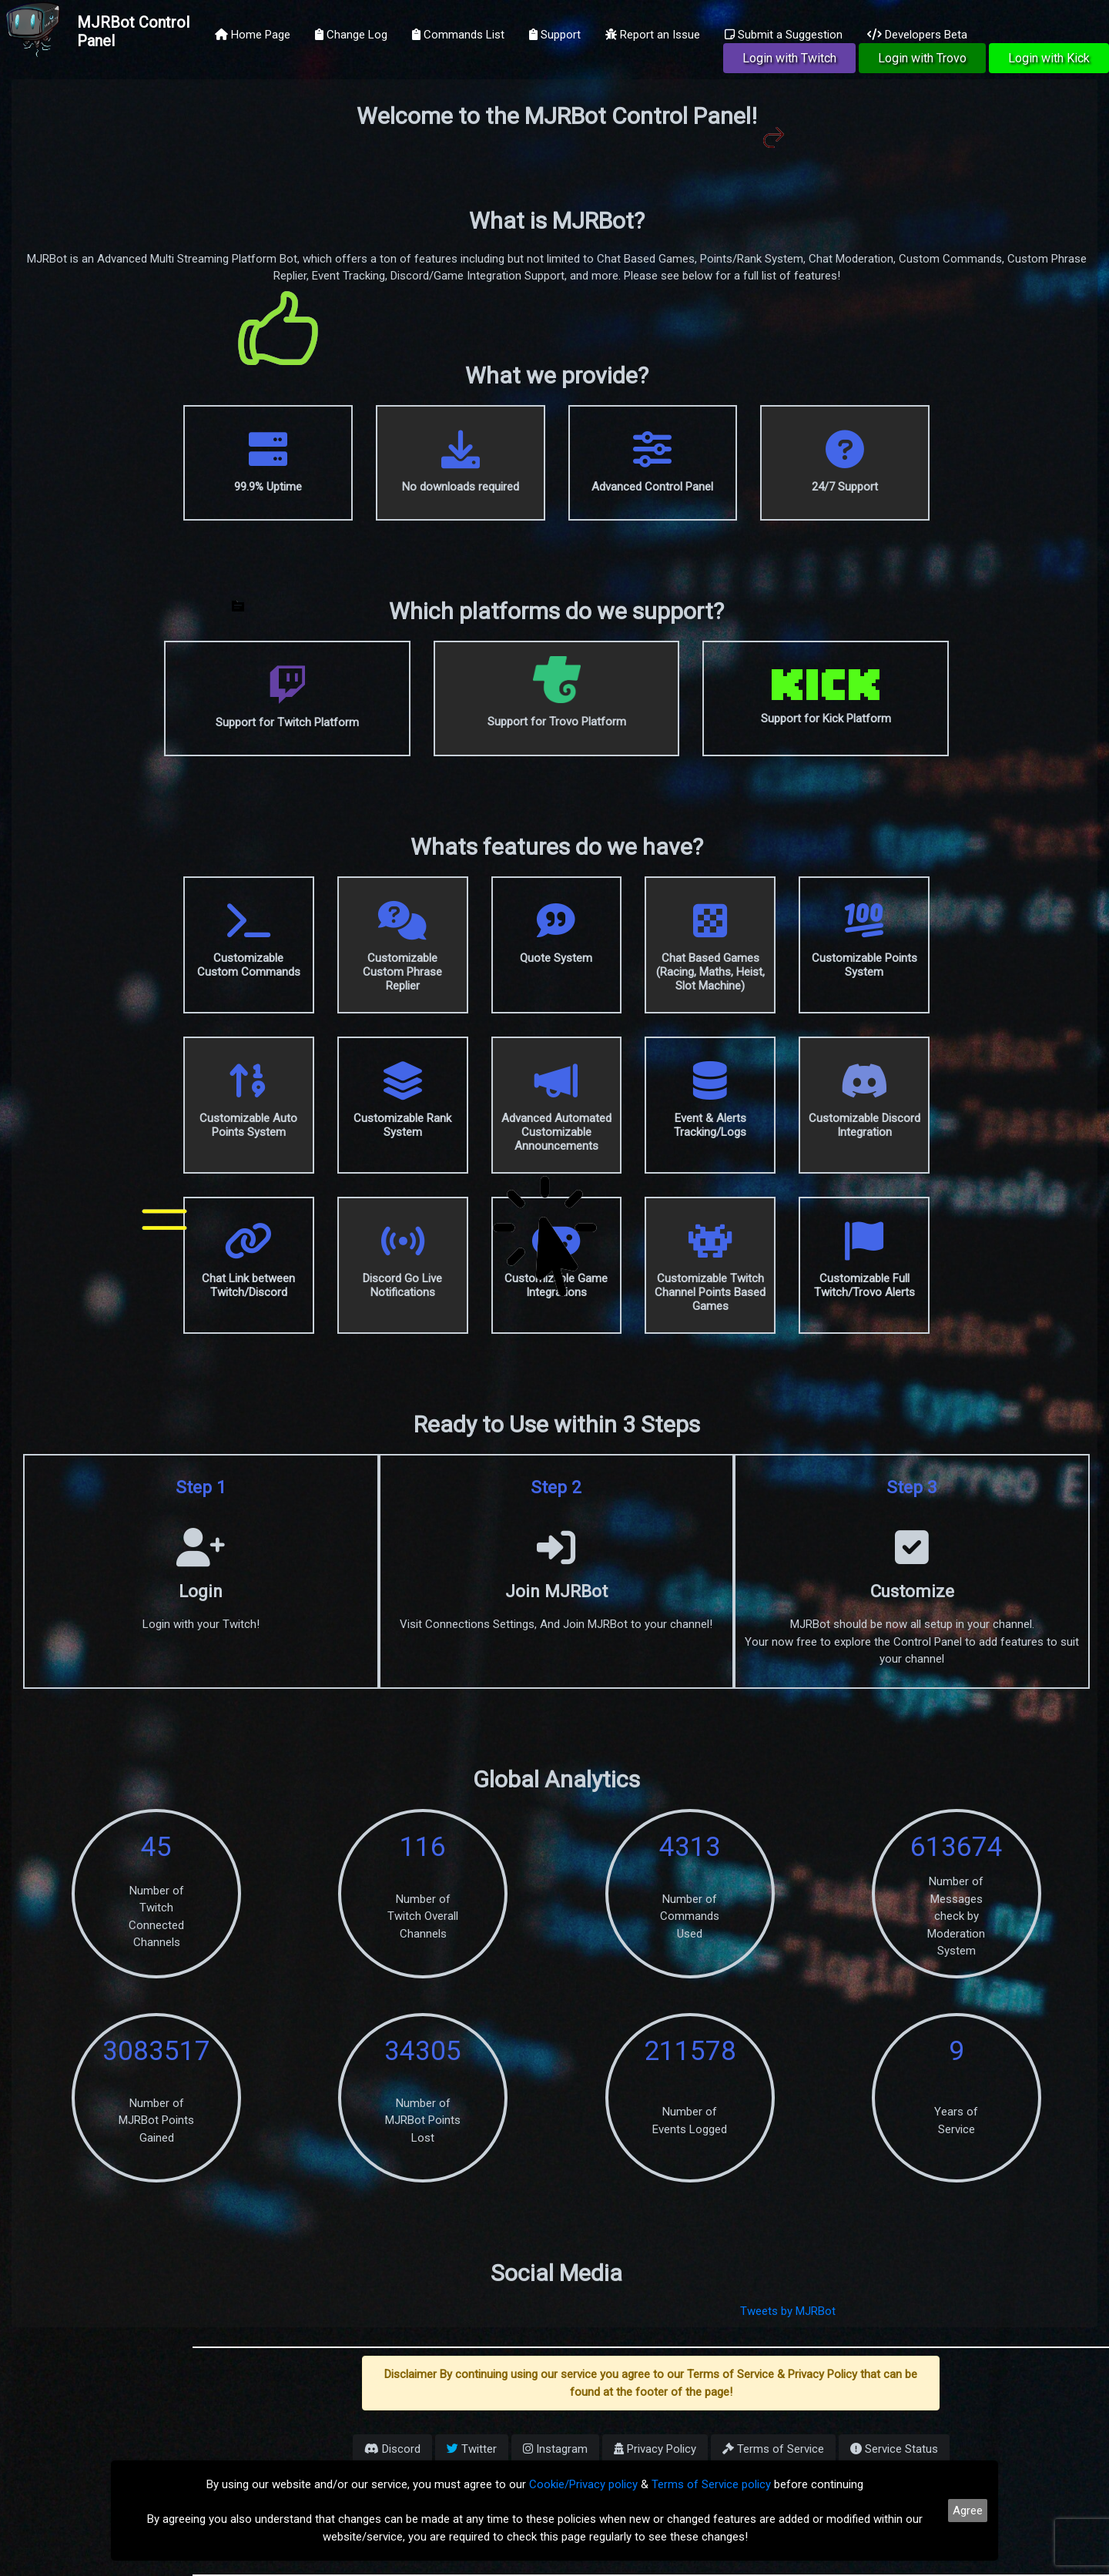 The height and width of the screenshot is (2576, 1109). What do you see at coordinates (238, 606) in the screenshot?
I see `view source files or documents` at bounding box center [238, 606].